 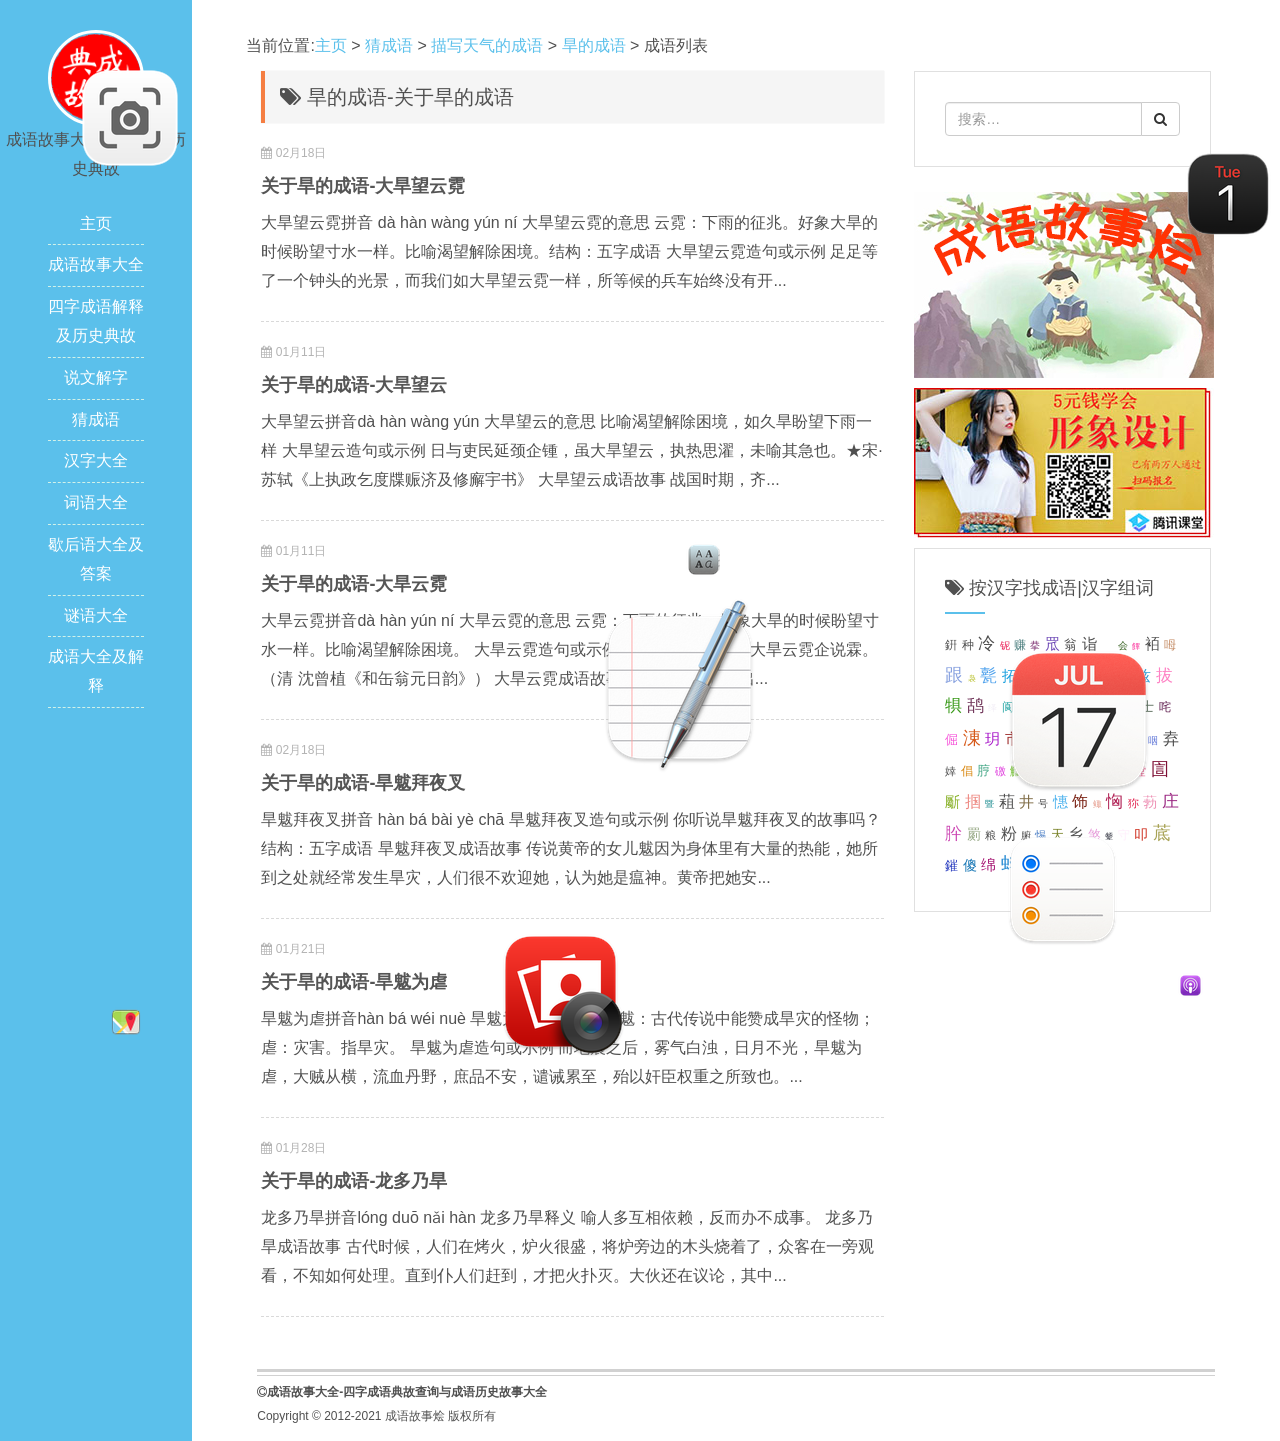 What do you see at coordinates (1062, 889) in the screenshot?
I see `open the Reminders app` at bounding box center [1062, 889].